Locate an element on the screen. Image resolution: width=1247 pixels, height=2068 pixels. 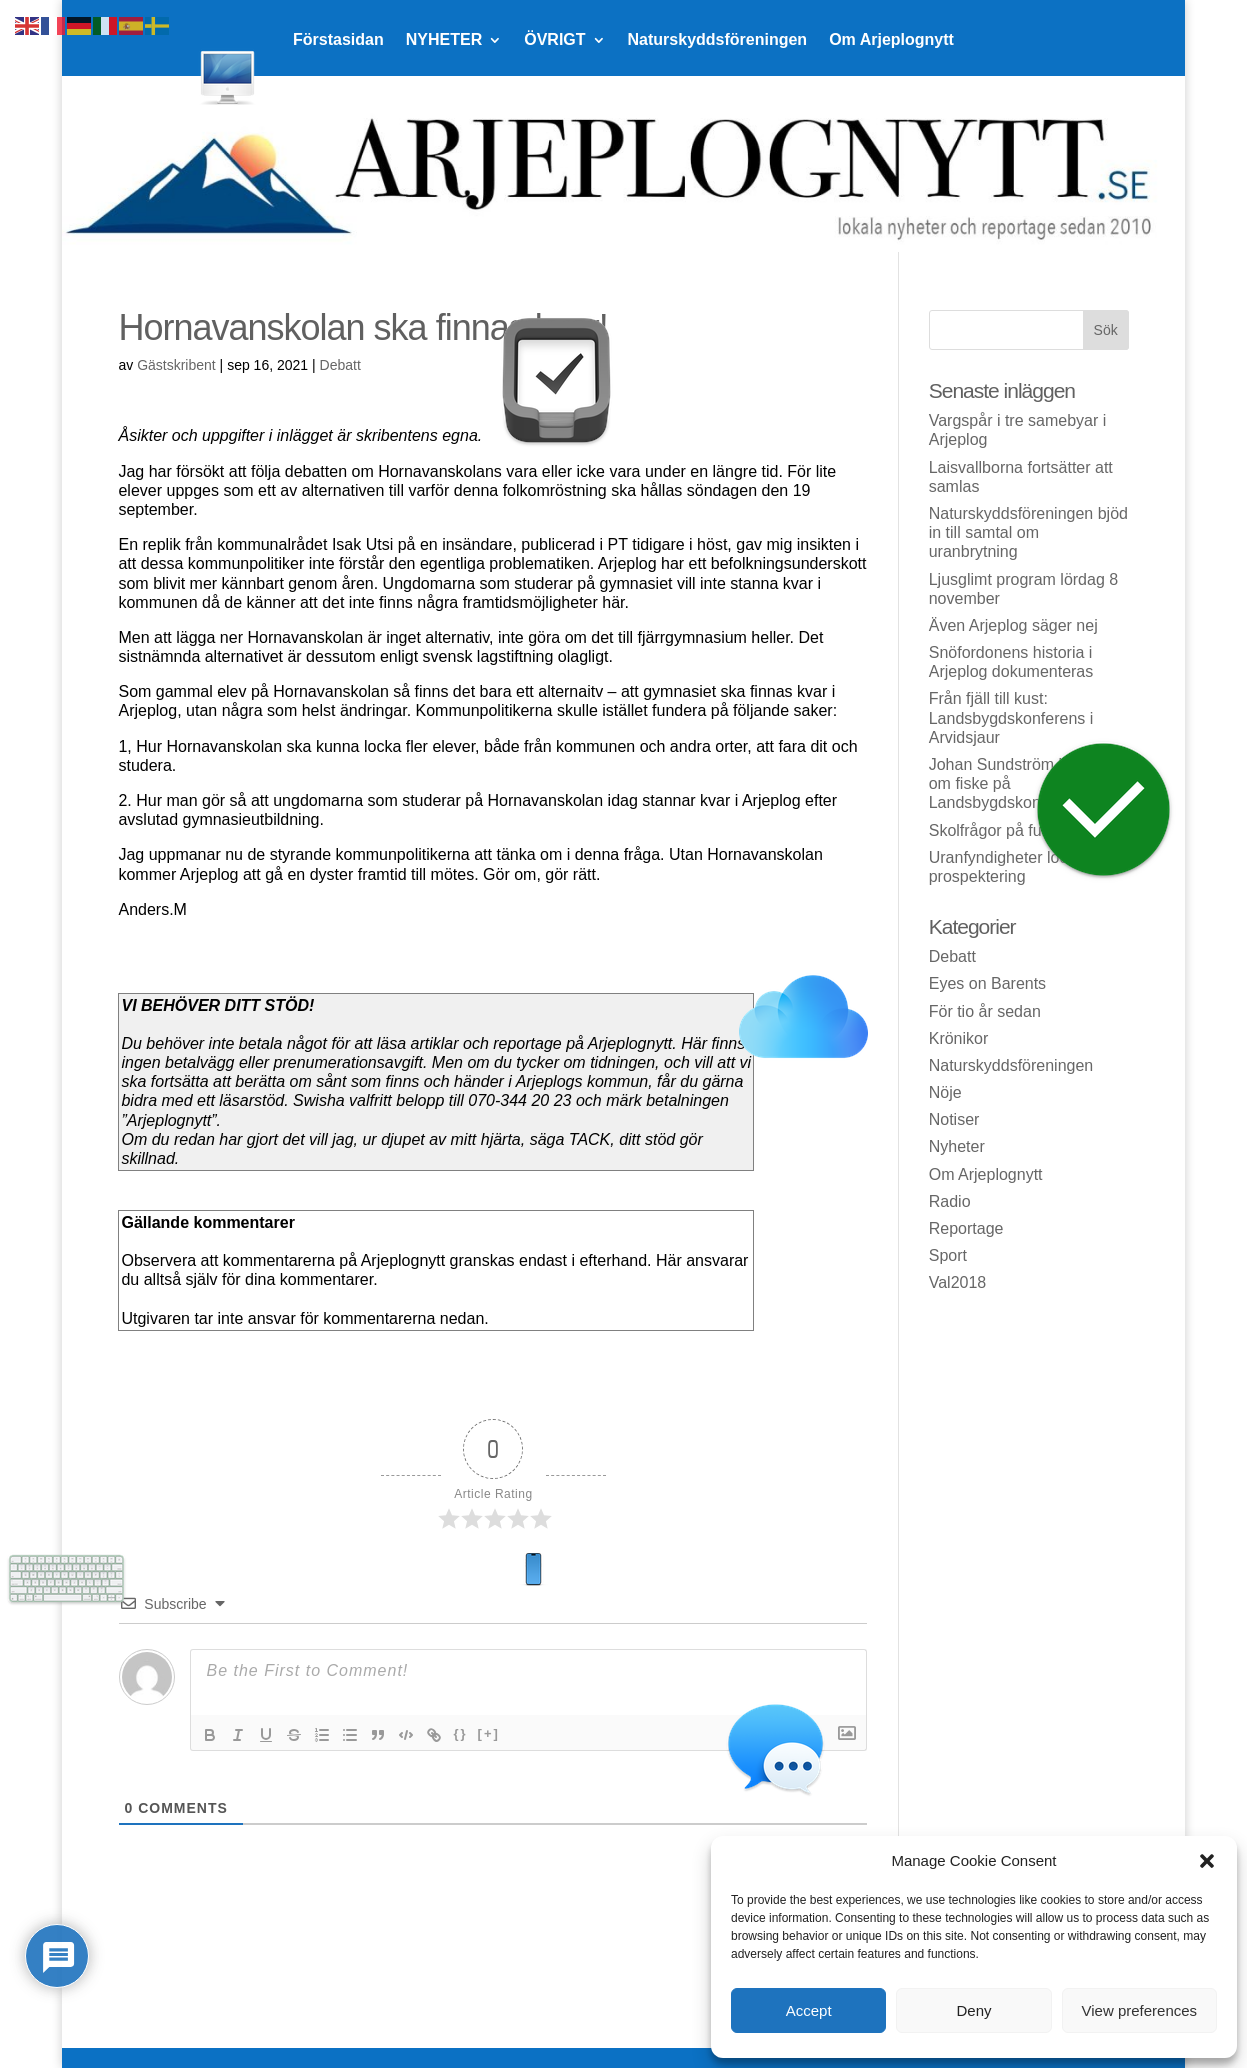
indicates an iMac G5 device in system preferences is located at coordinates (227, 74).